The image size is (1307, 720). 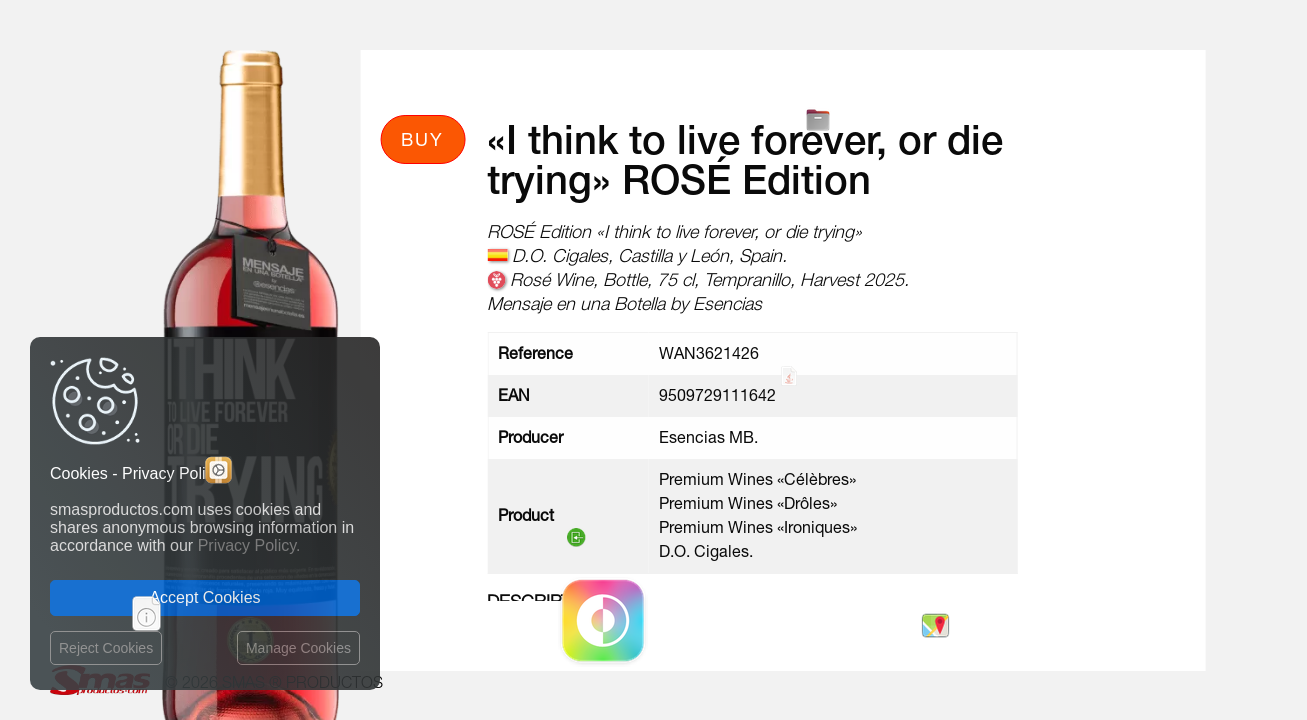 I want to click on open the file manager, so click(x=818, y=120).